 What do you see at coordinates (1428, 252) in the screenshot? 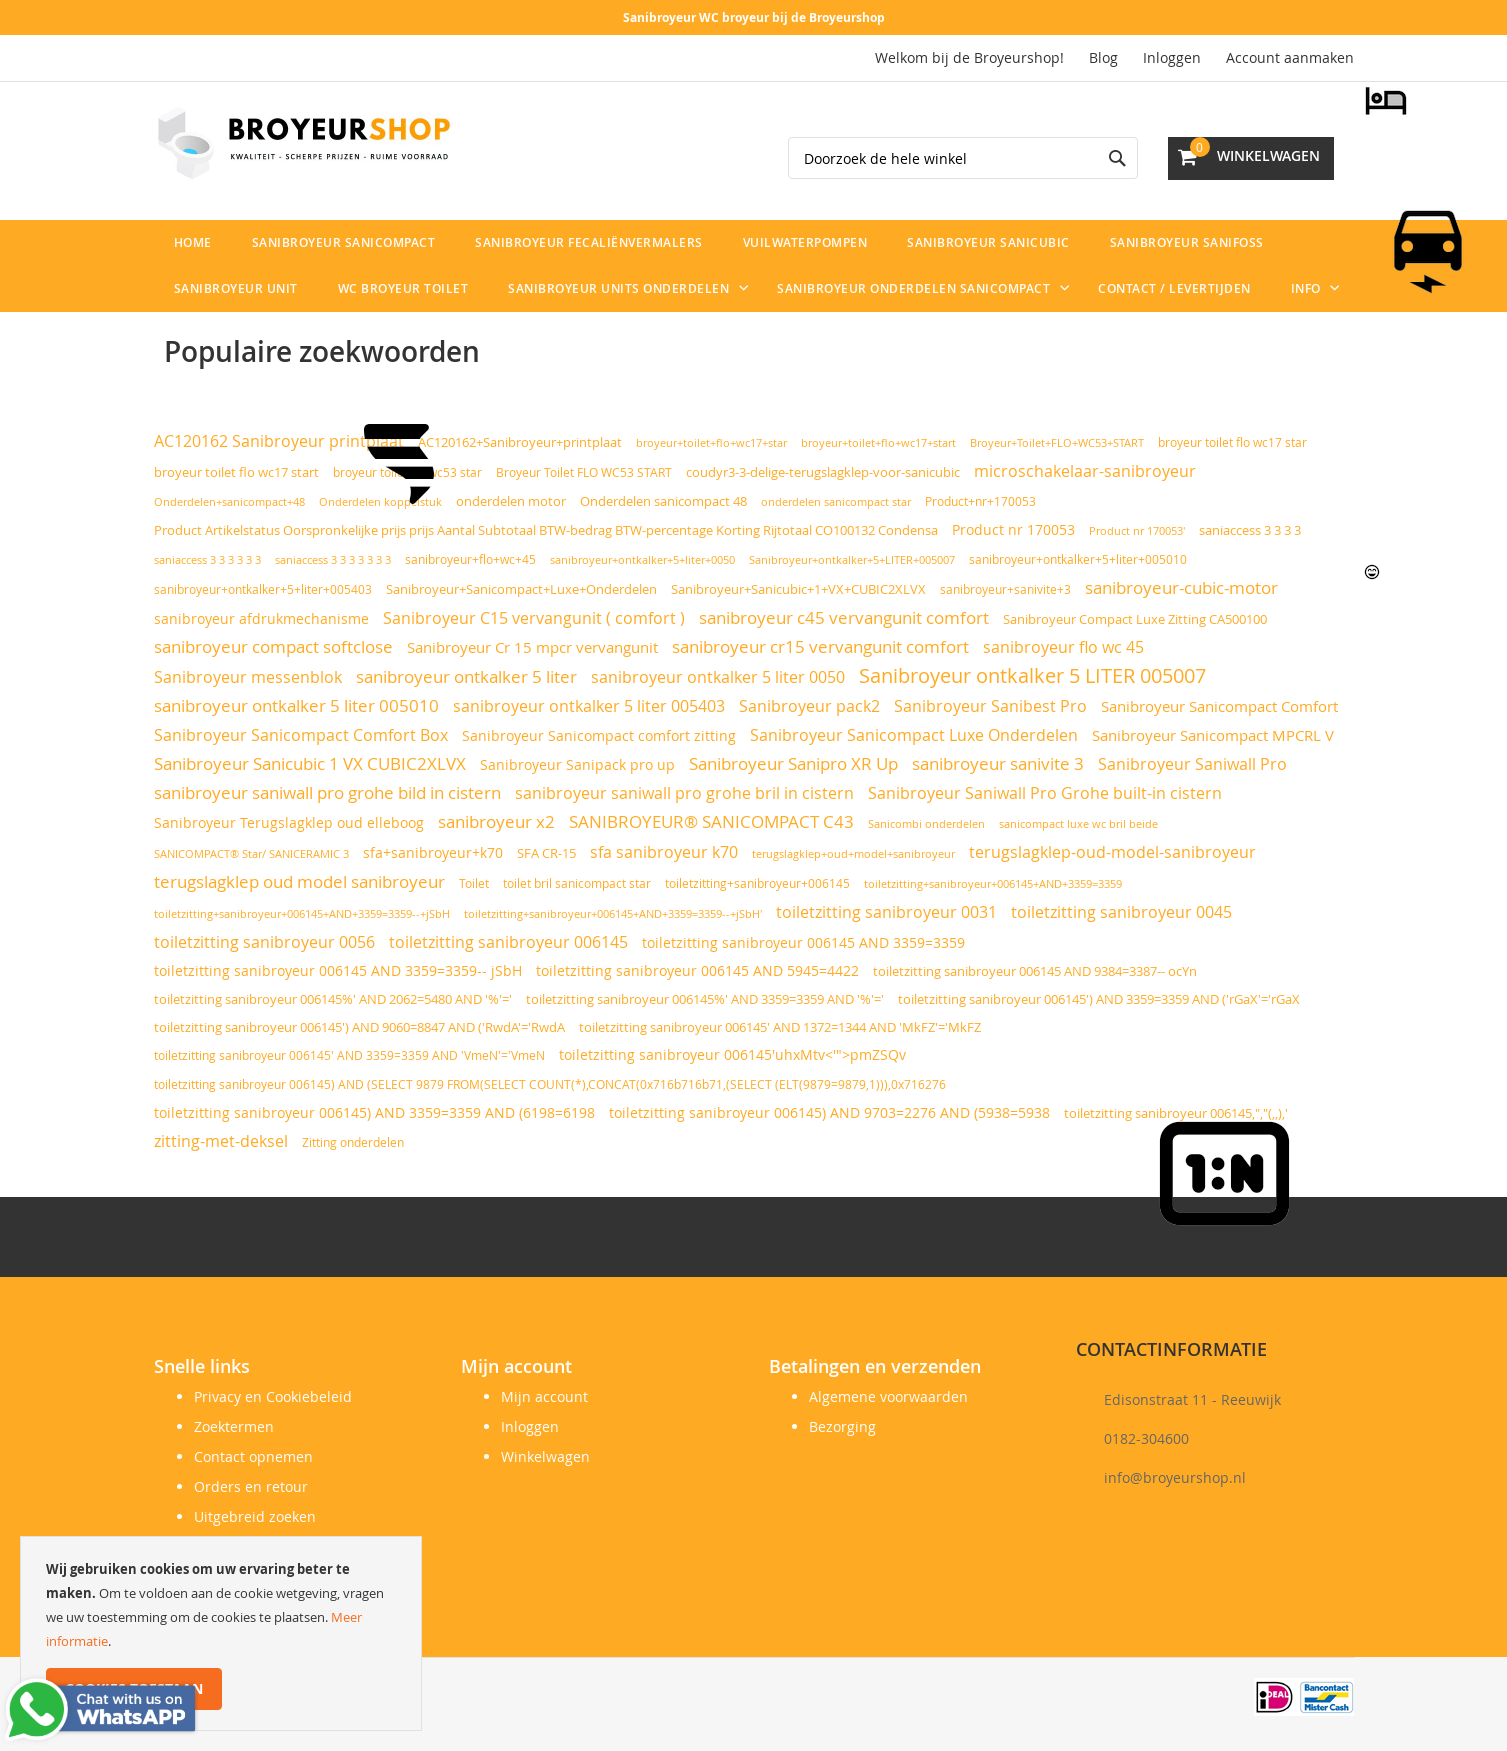
I see `find nearby electric vehicle charging stations` at bounding box center [1428, 252].